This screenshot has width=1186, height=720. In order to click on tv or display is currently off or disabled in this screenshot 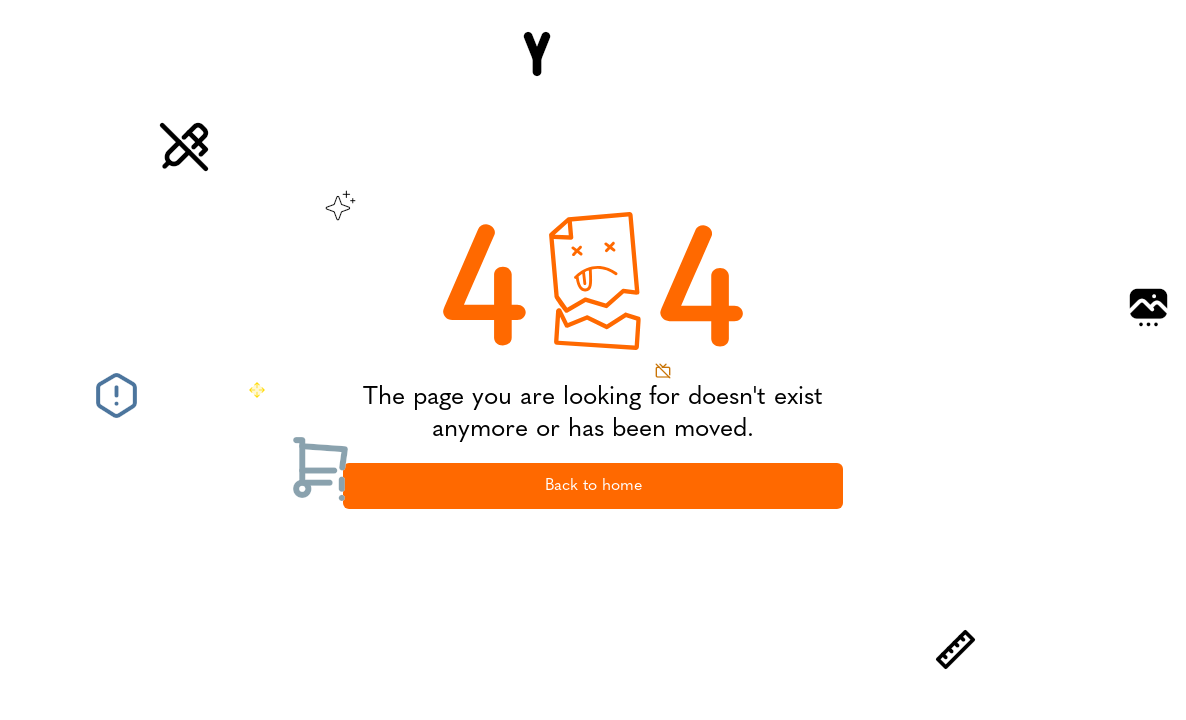, I will do `click(663, 371)`.